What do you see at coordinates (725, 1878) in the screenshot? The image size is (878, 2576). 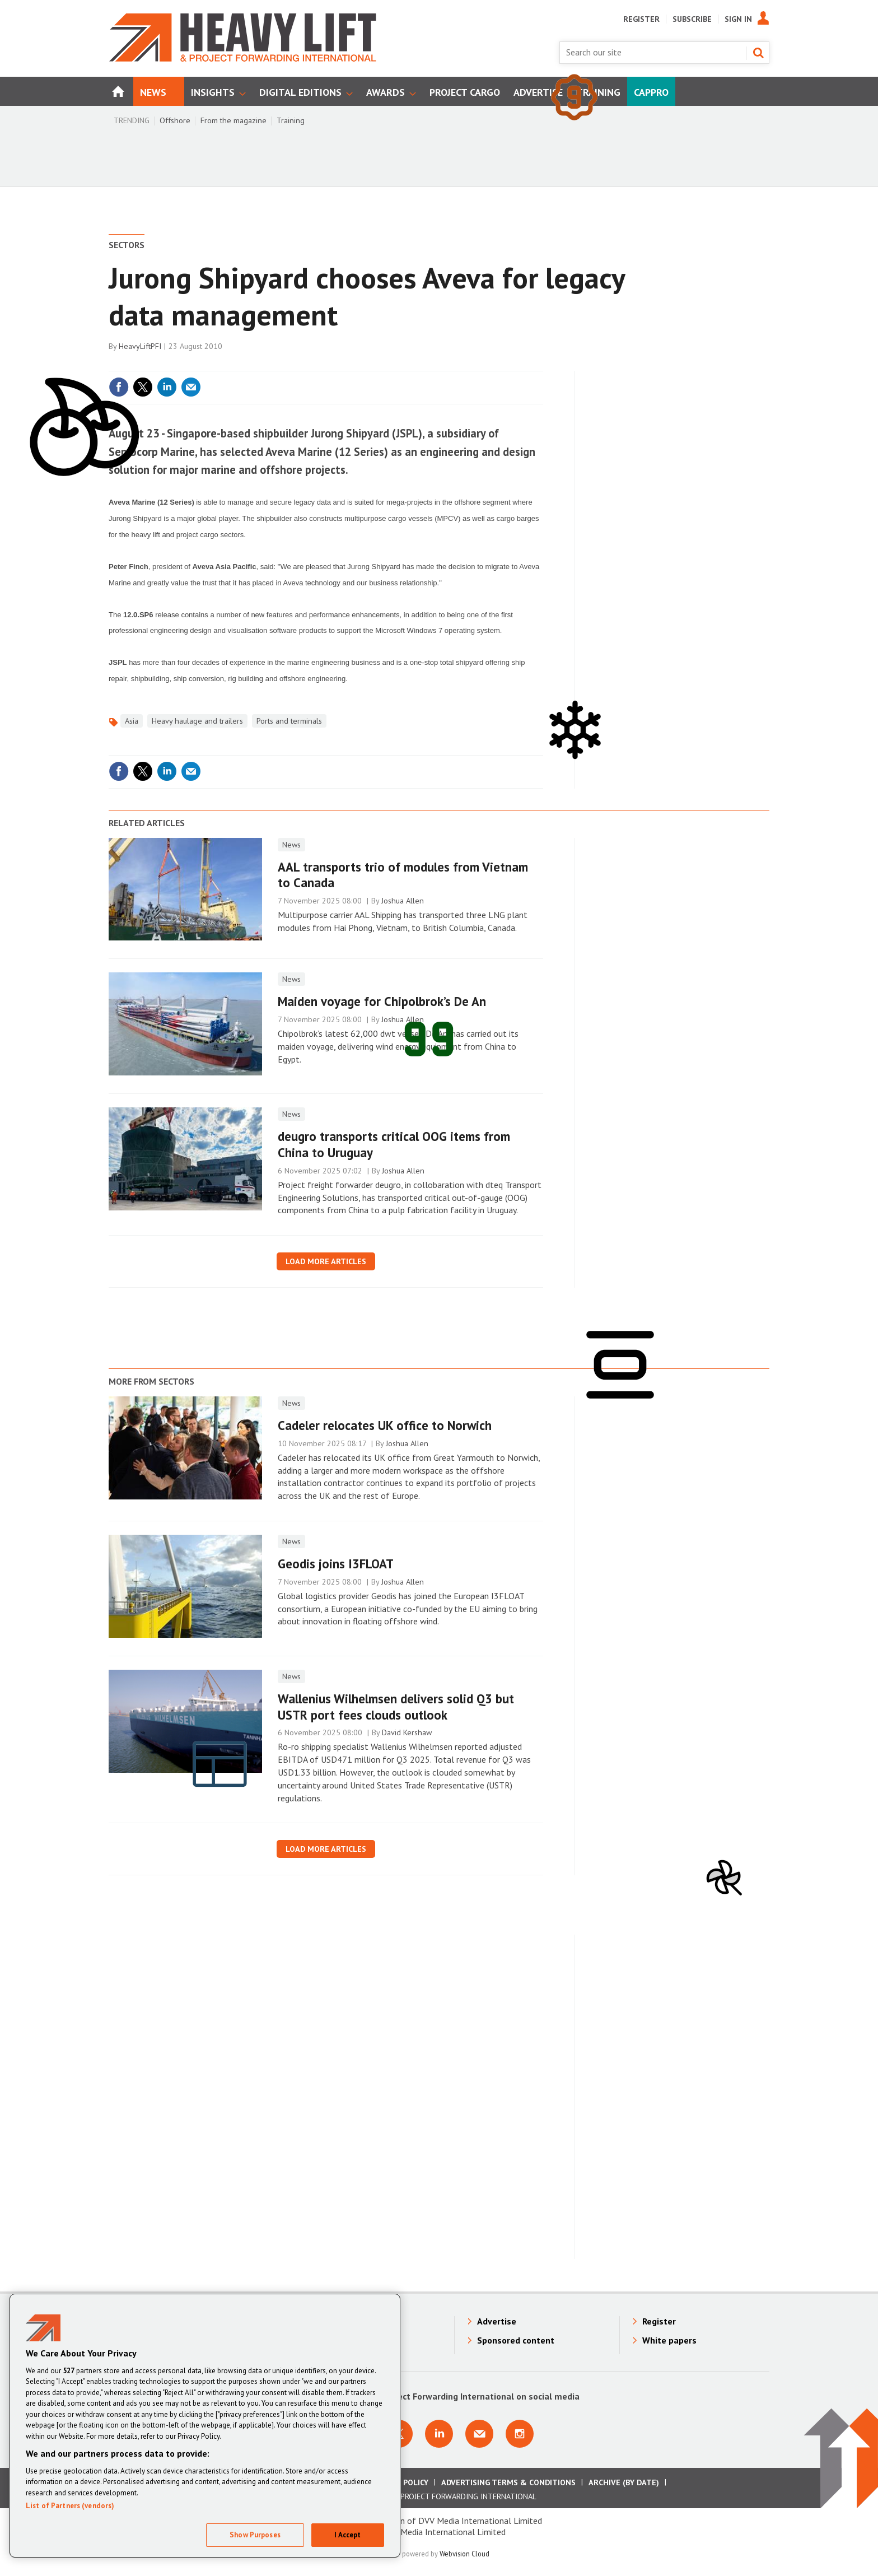 I see `decorative or playful element indicating a fun feature` at bounding box center [725, 1878].